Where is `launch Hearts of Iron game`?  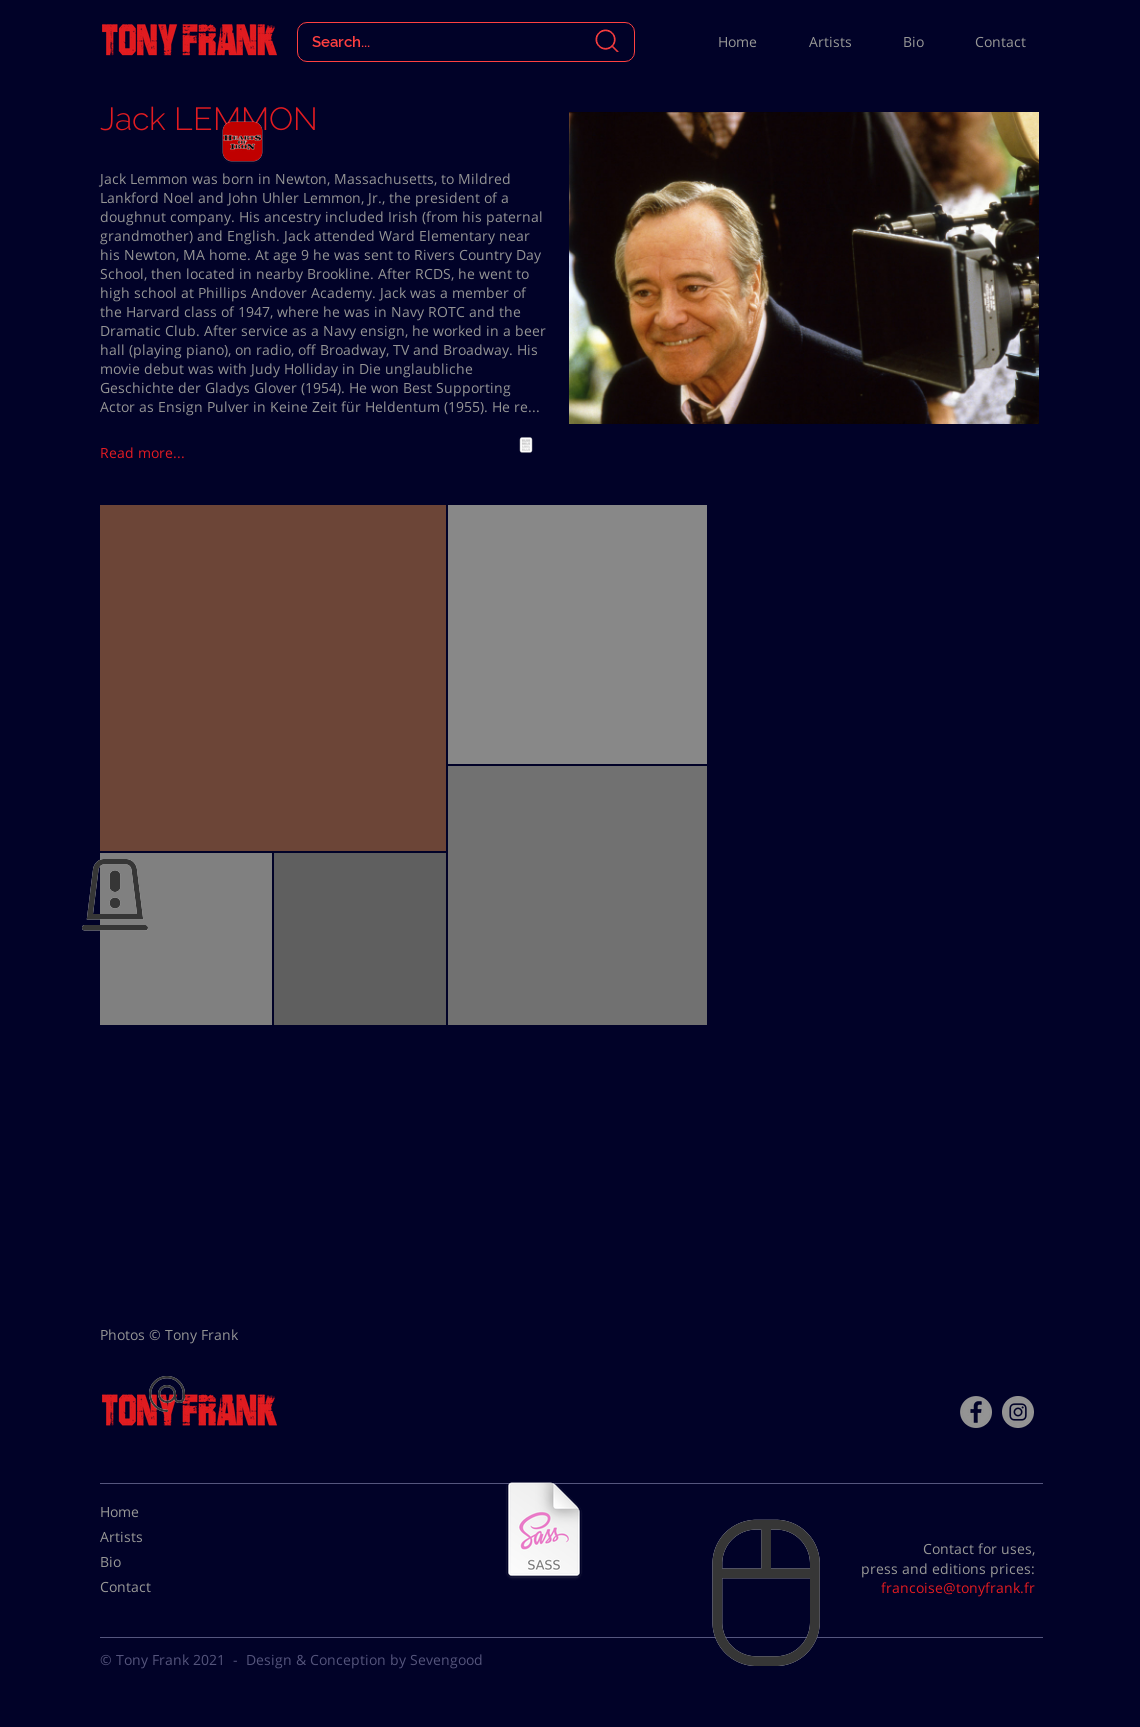 launch Hearts of Iron game is located at coordinates (242, 141).